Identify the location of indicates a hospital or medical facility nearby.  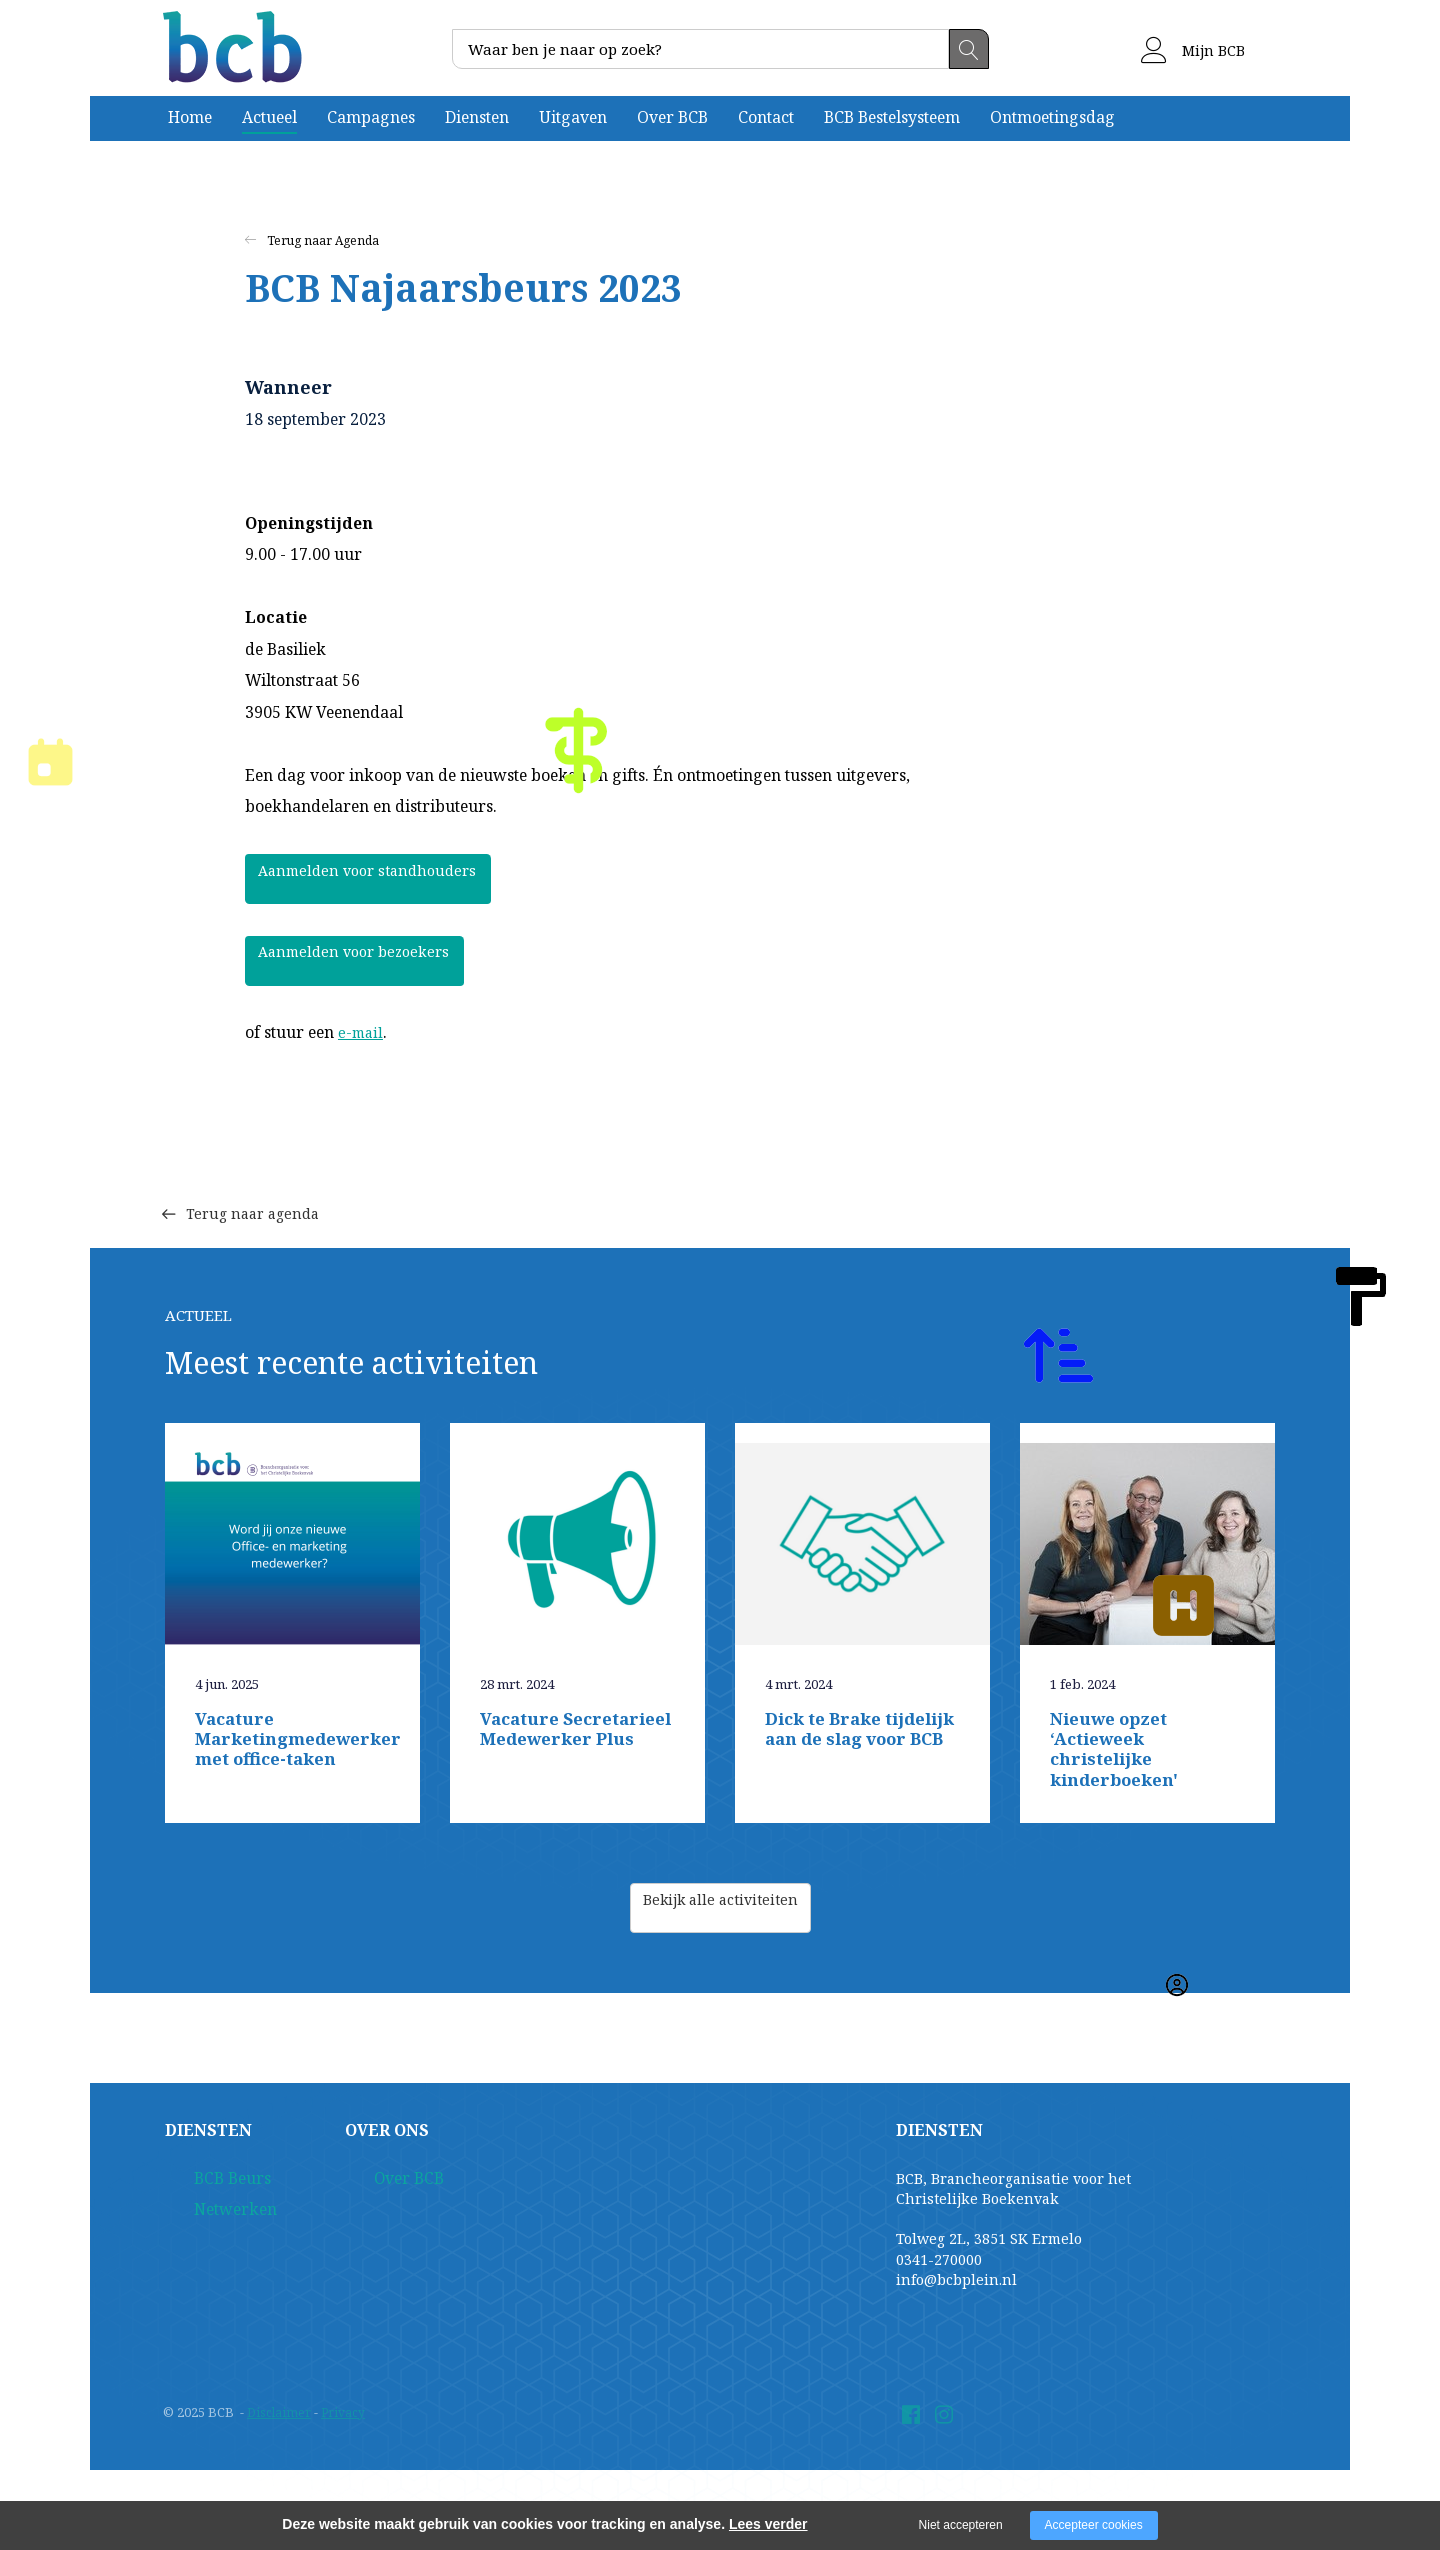
(1183, 1605).